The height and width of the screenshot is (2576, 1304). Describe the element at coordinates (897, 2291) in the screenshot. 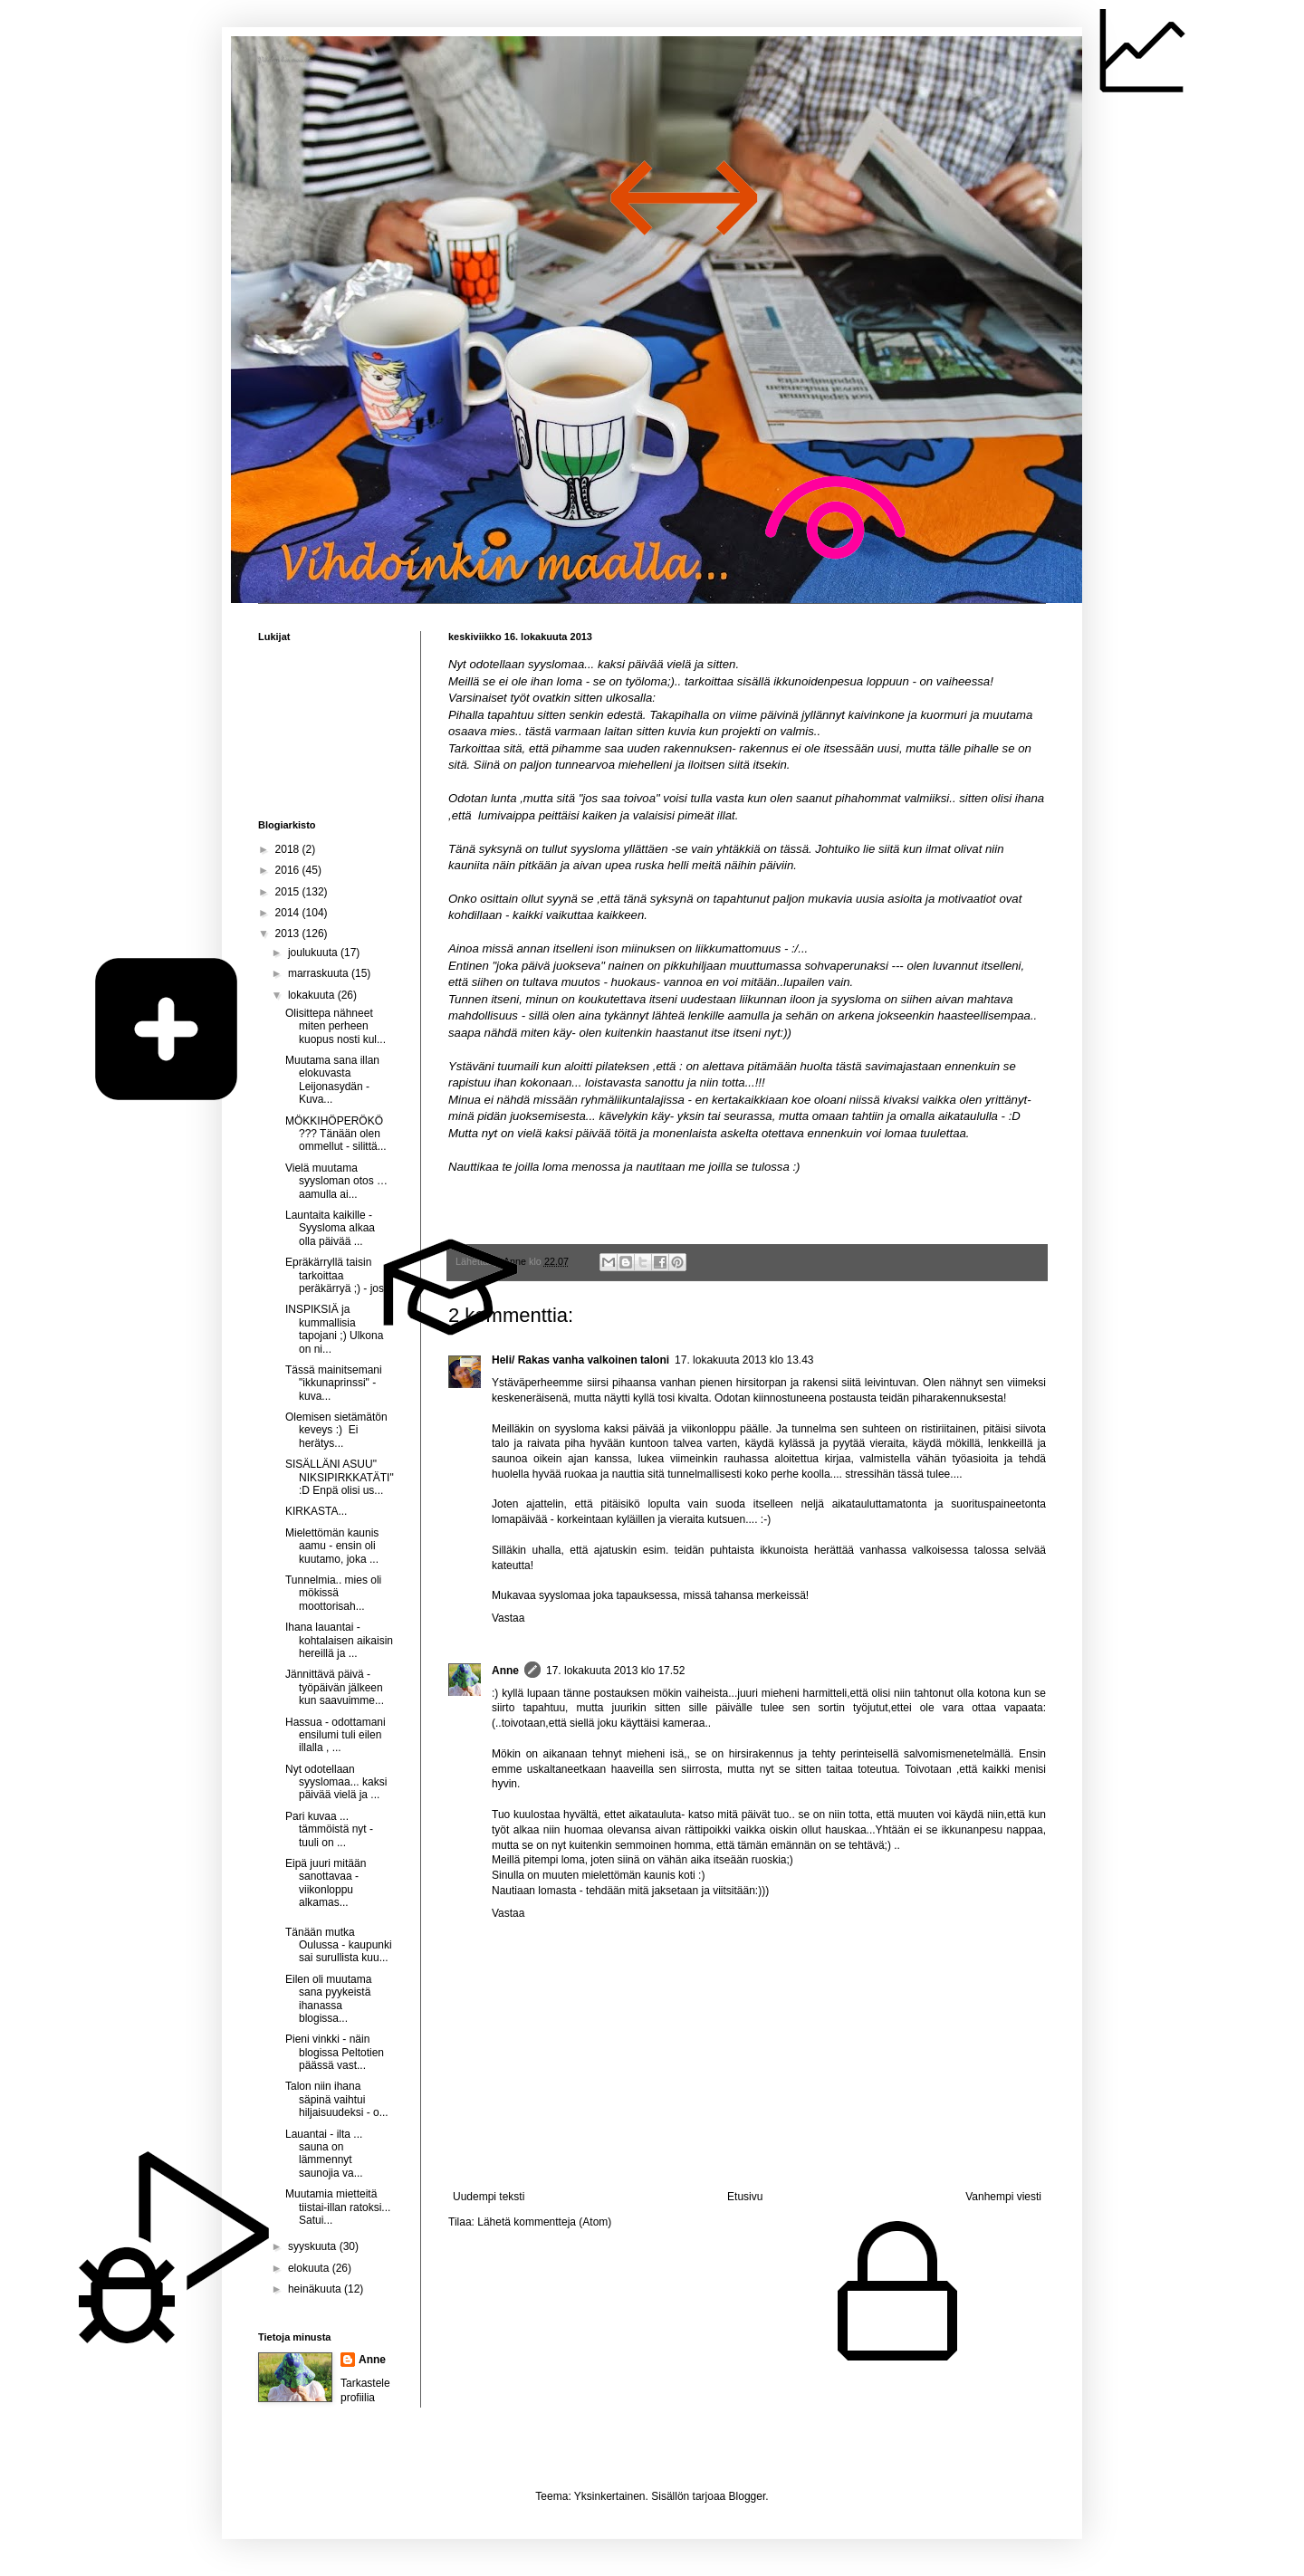

I see `indicates a locked or secured item` at that location.